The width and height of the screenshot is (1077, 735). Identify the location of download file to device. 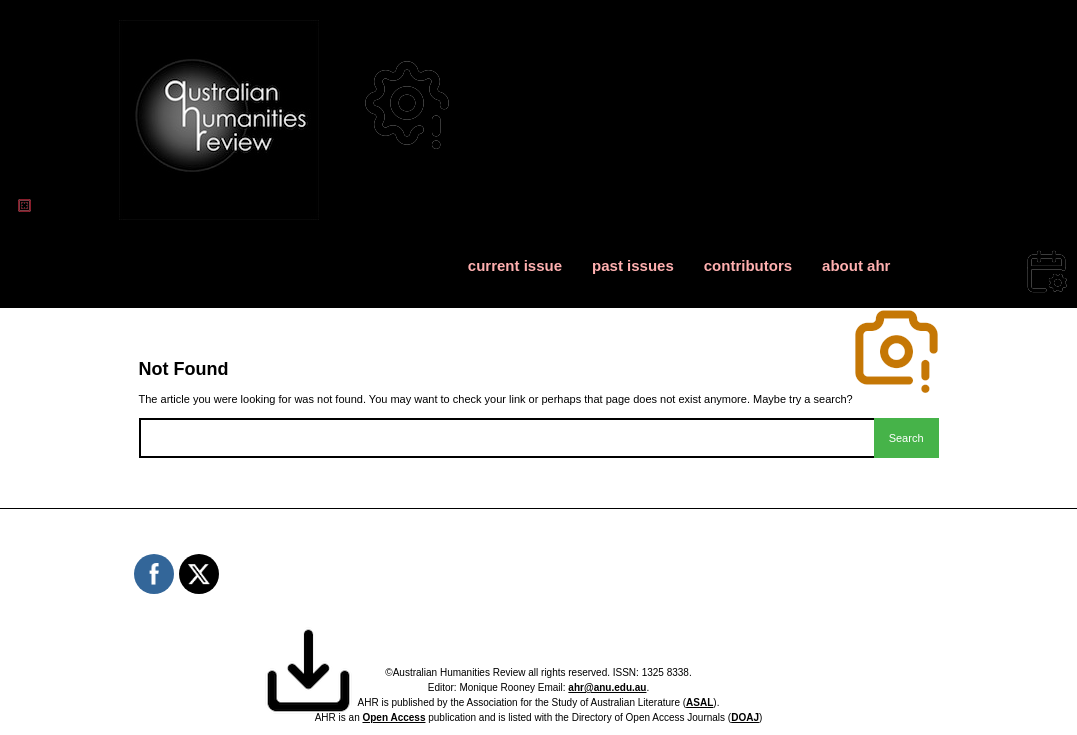
(308, 670).